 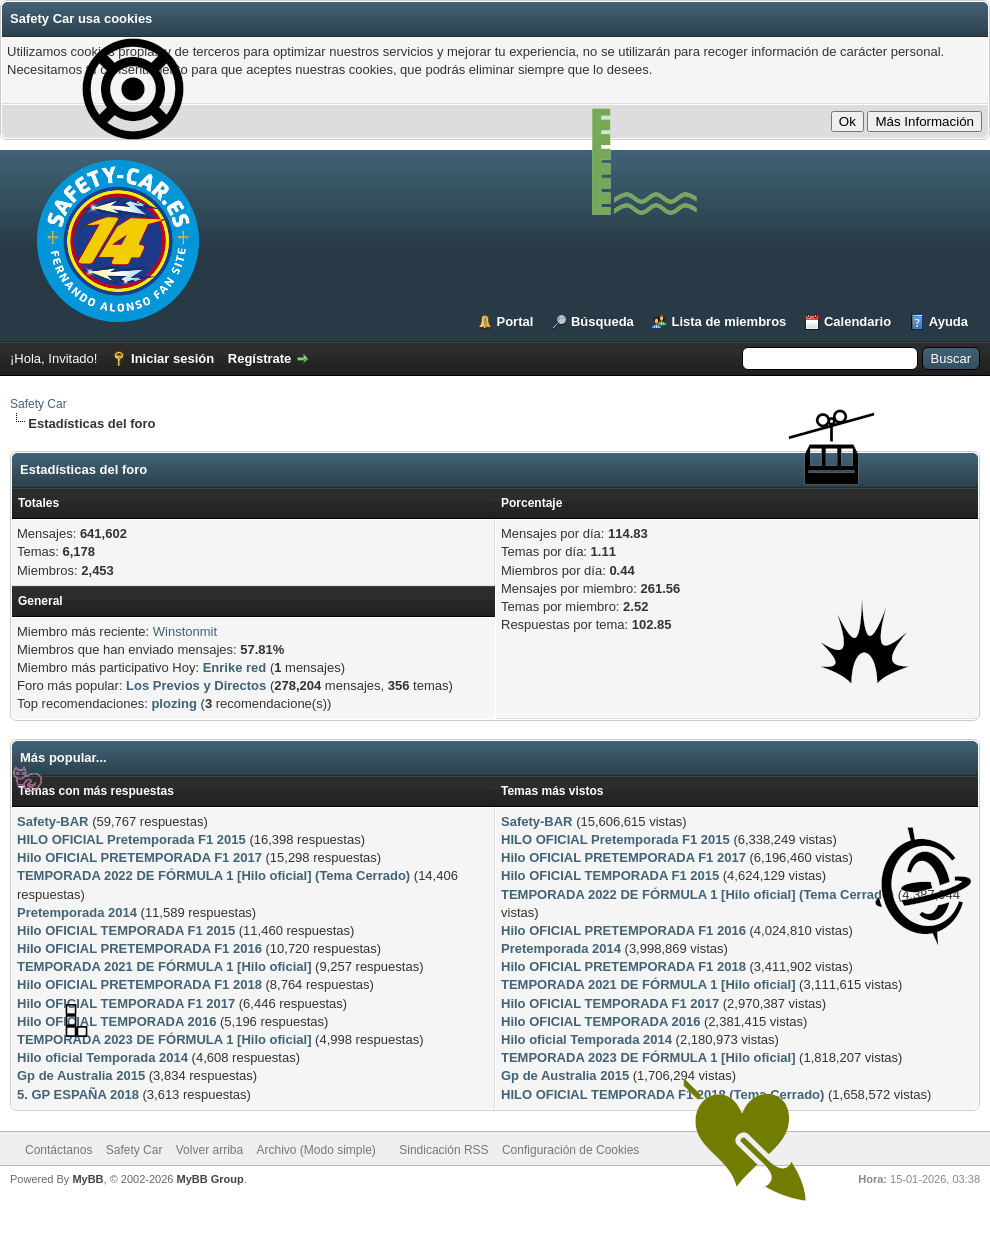 I want to click on indicates low tide conditions, so click(x=641, y=161).